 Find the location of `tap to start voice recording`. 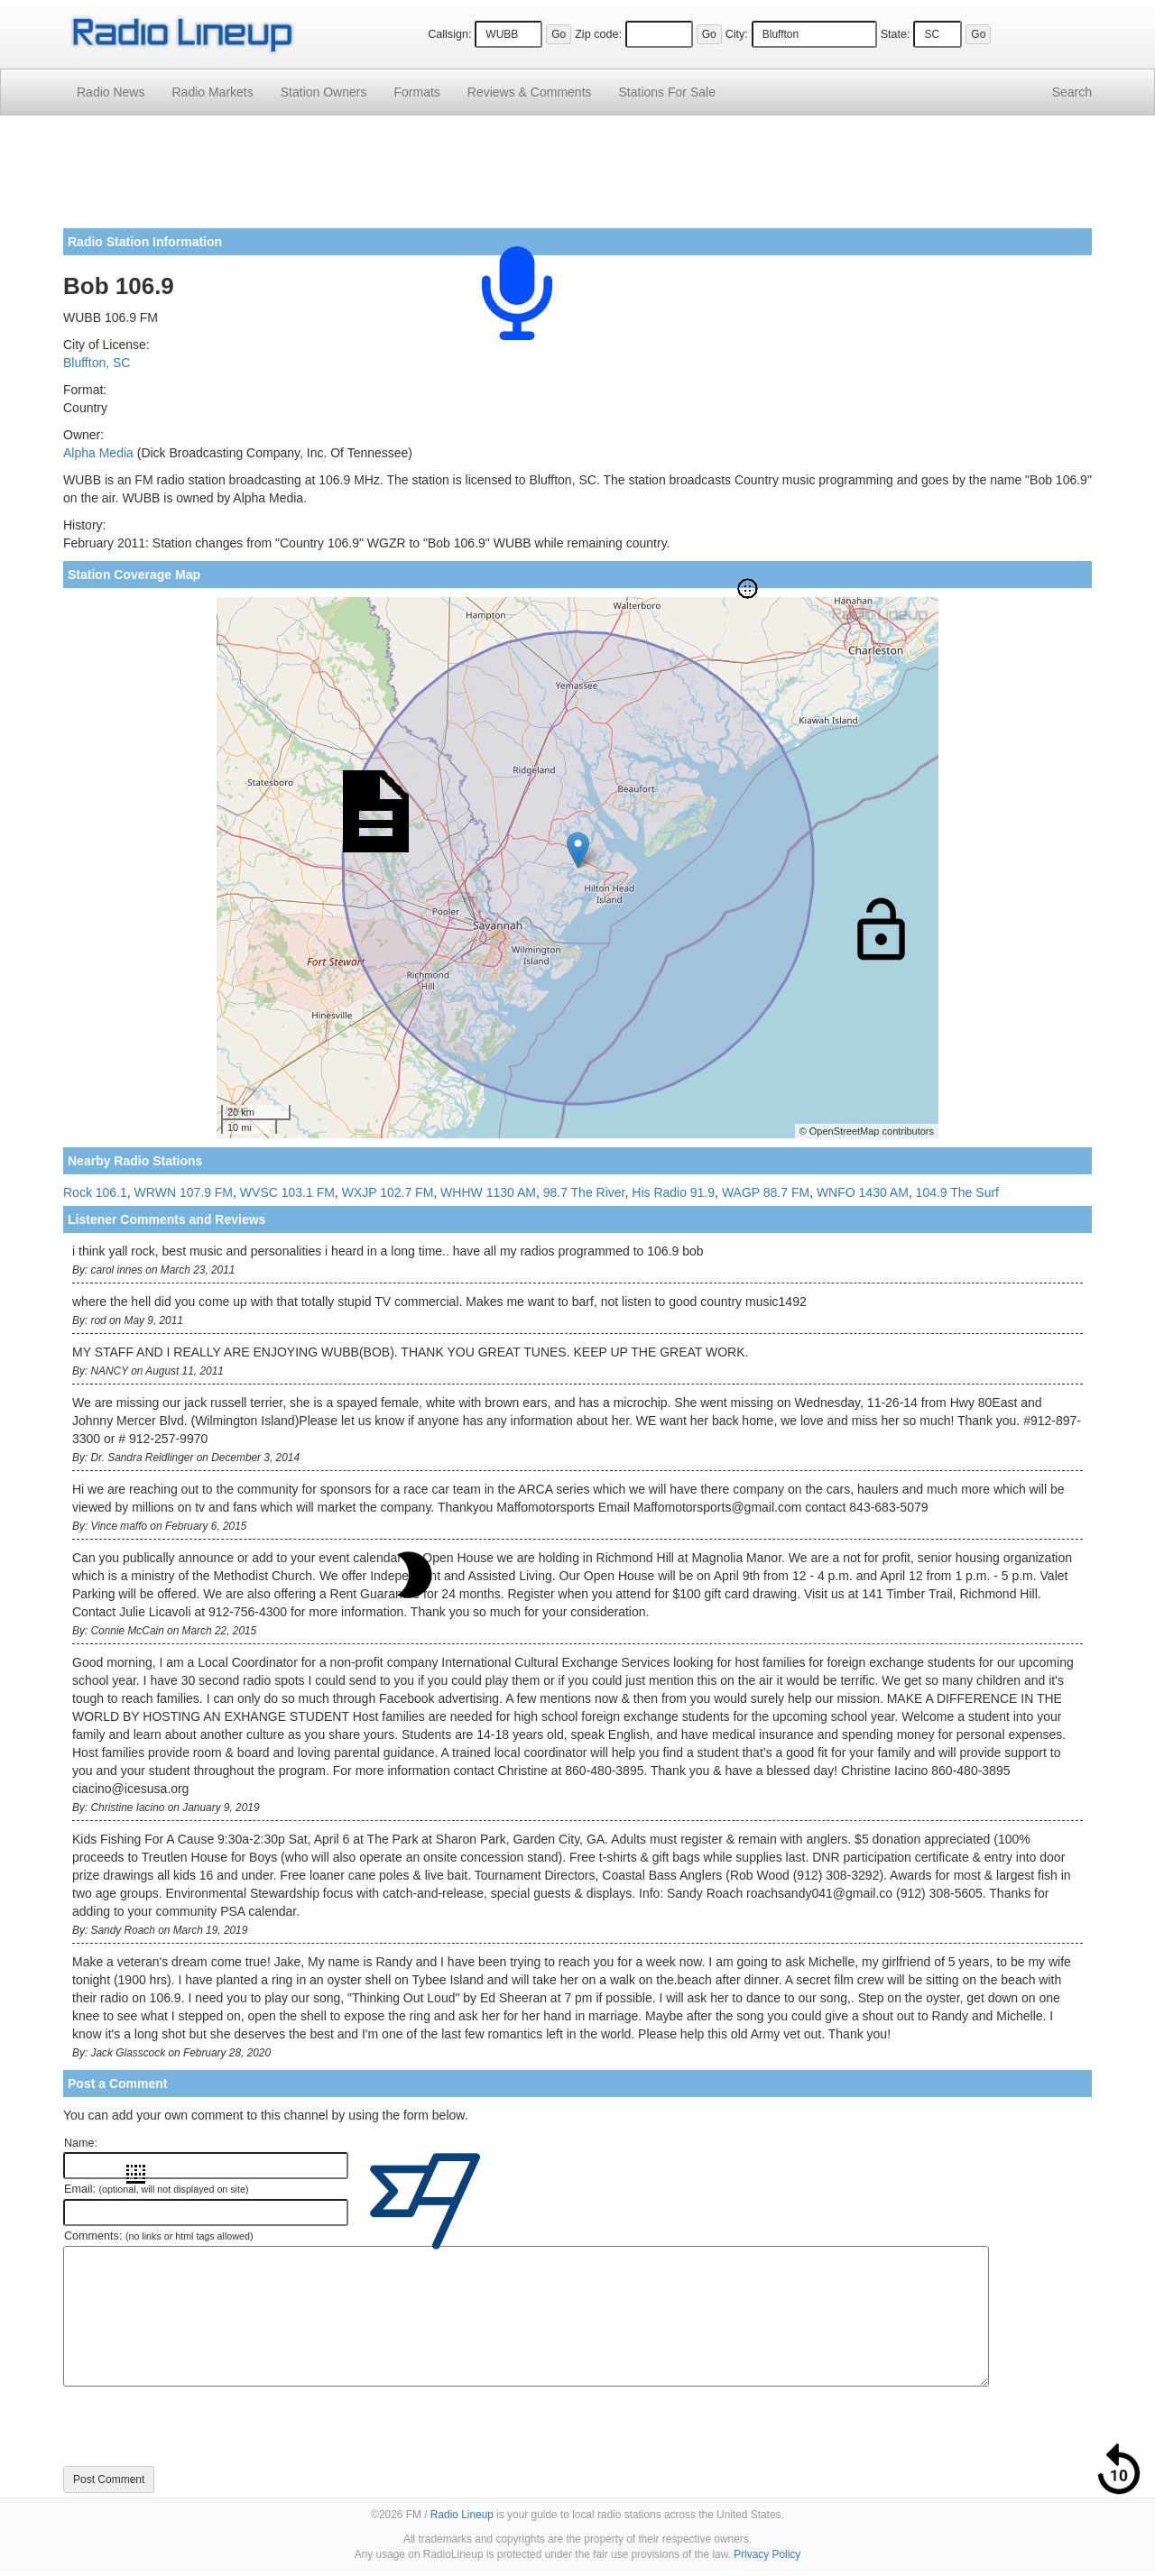

tap to start voice recording is located at coordinates (517, 293).